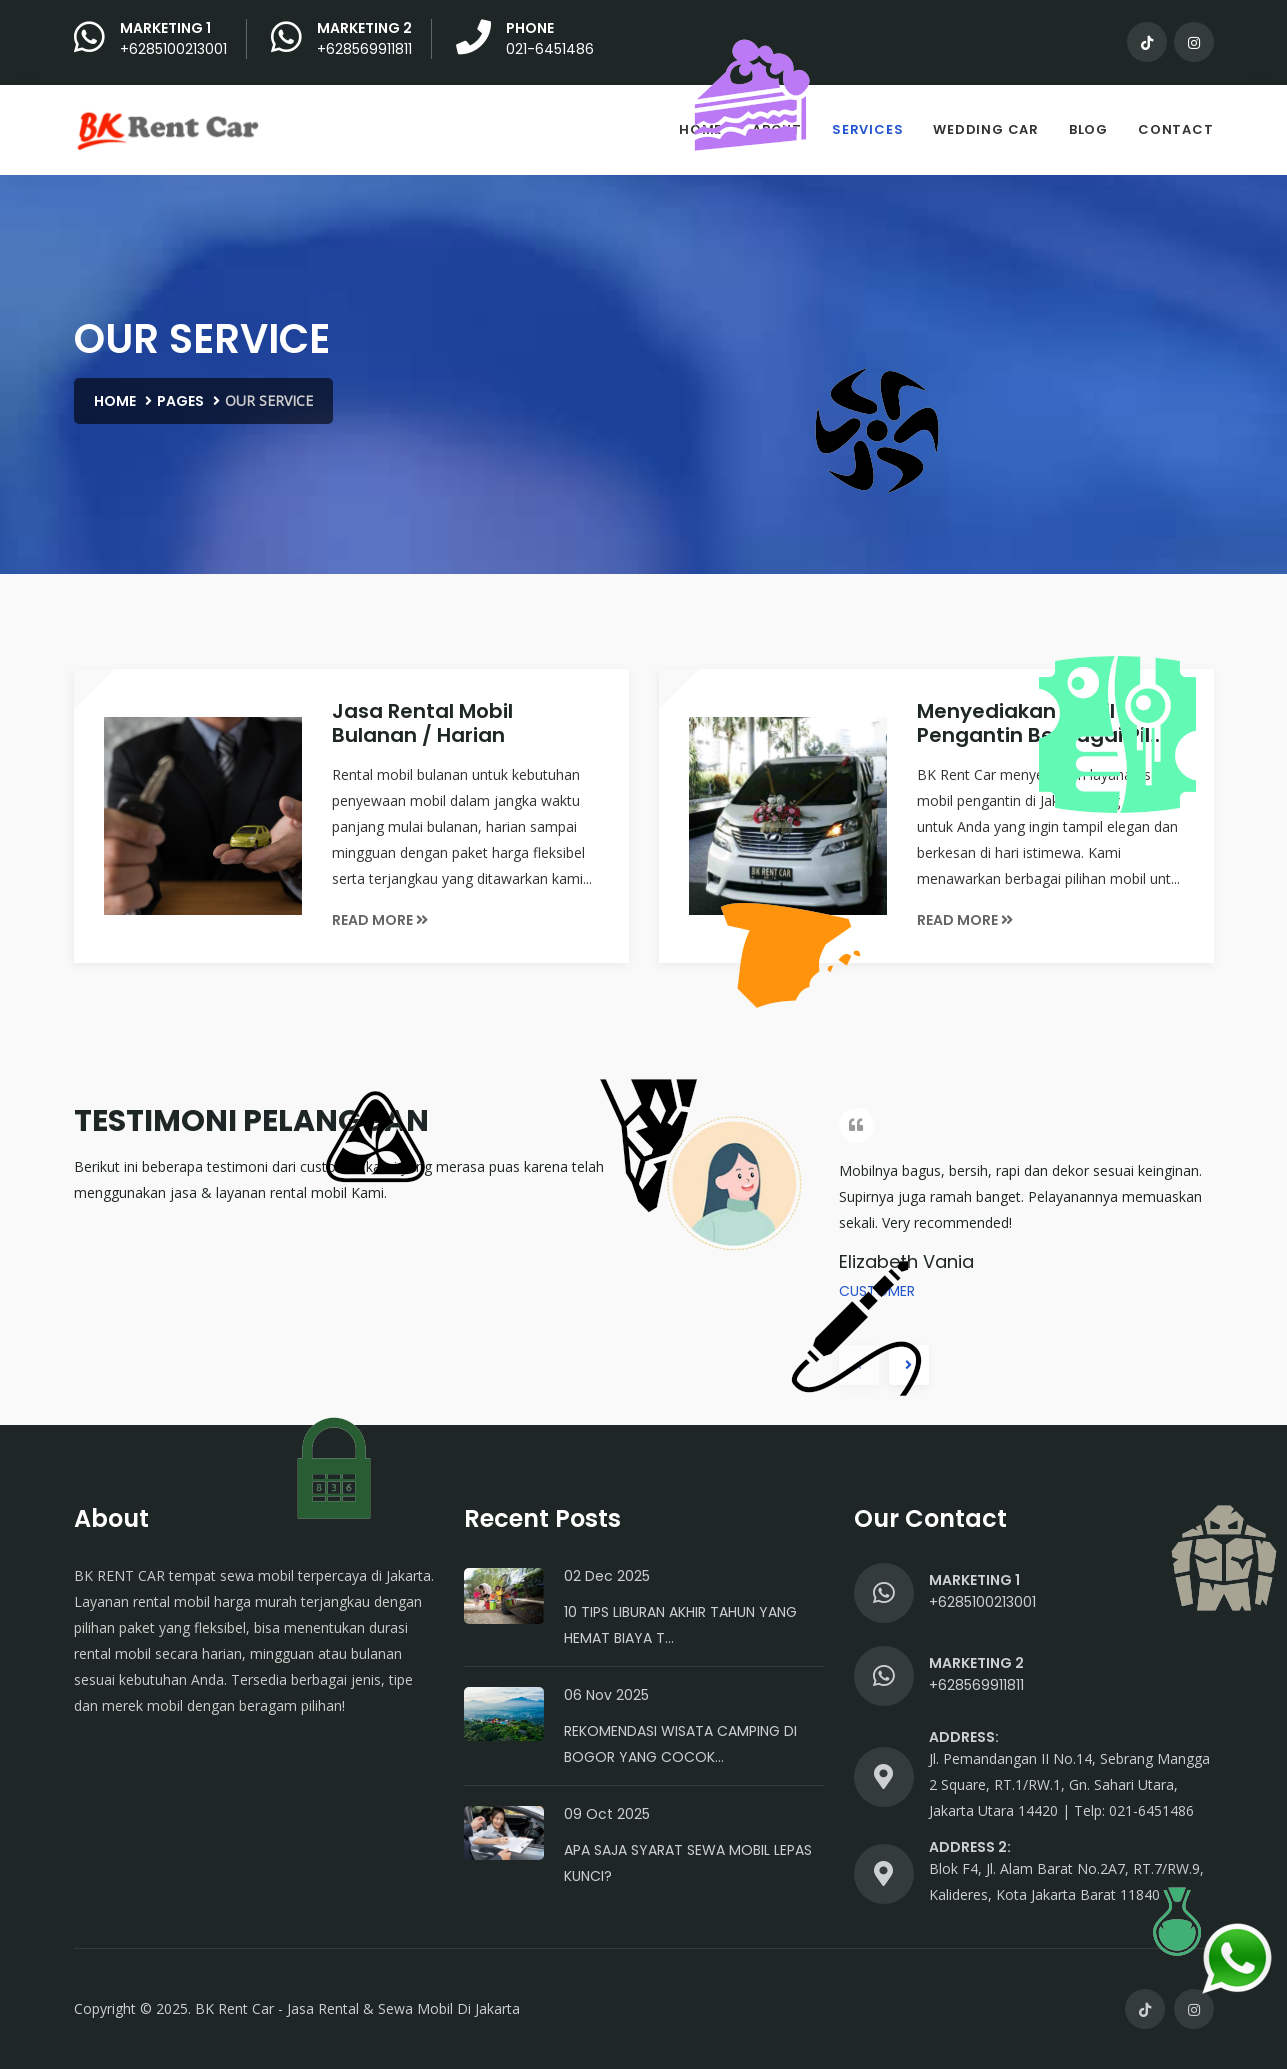 This screenshot has height=2069, width=1287. What do you see at coordinates (1224, 1558) in the screenshot?
I see `summon or deploy a rock golem unit` at bounding box center [1224, 1558].